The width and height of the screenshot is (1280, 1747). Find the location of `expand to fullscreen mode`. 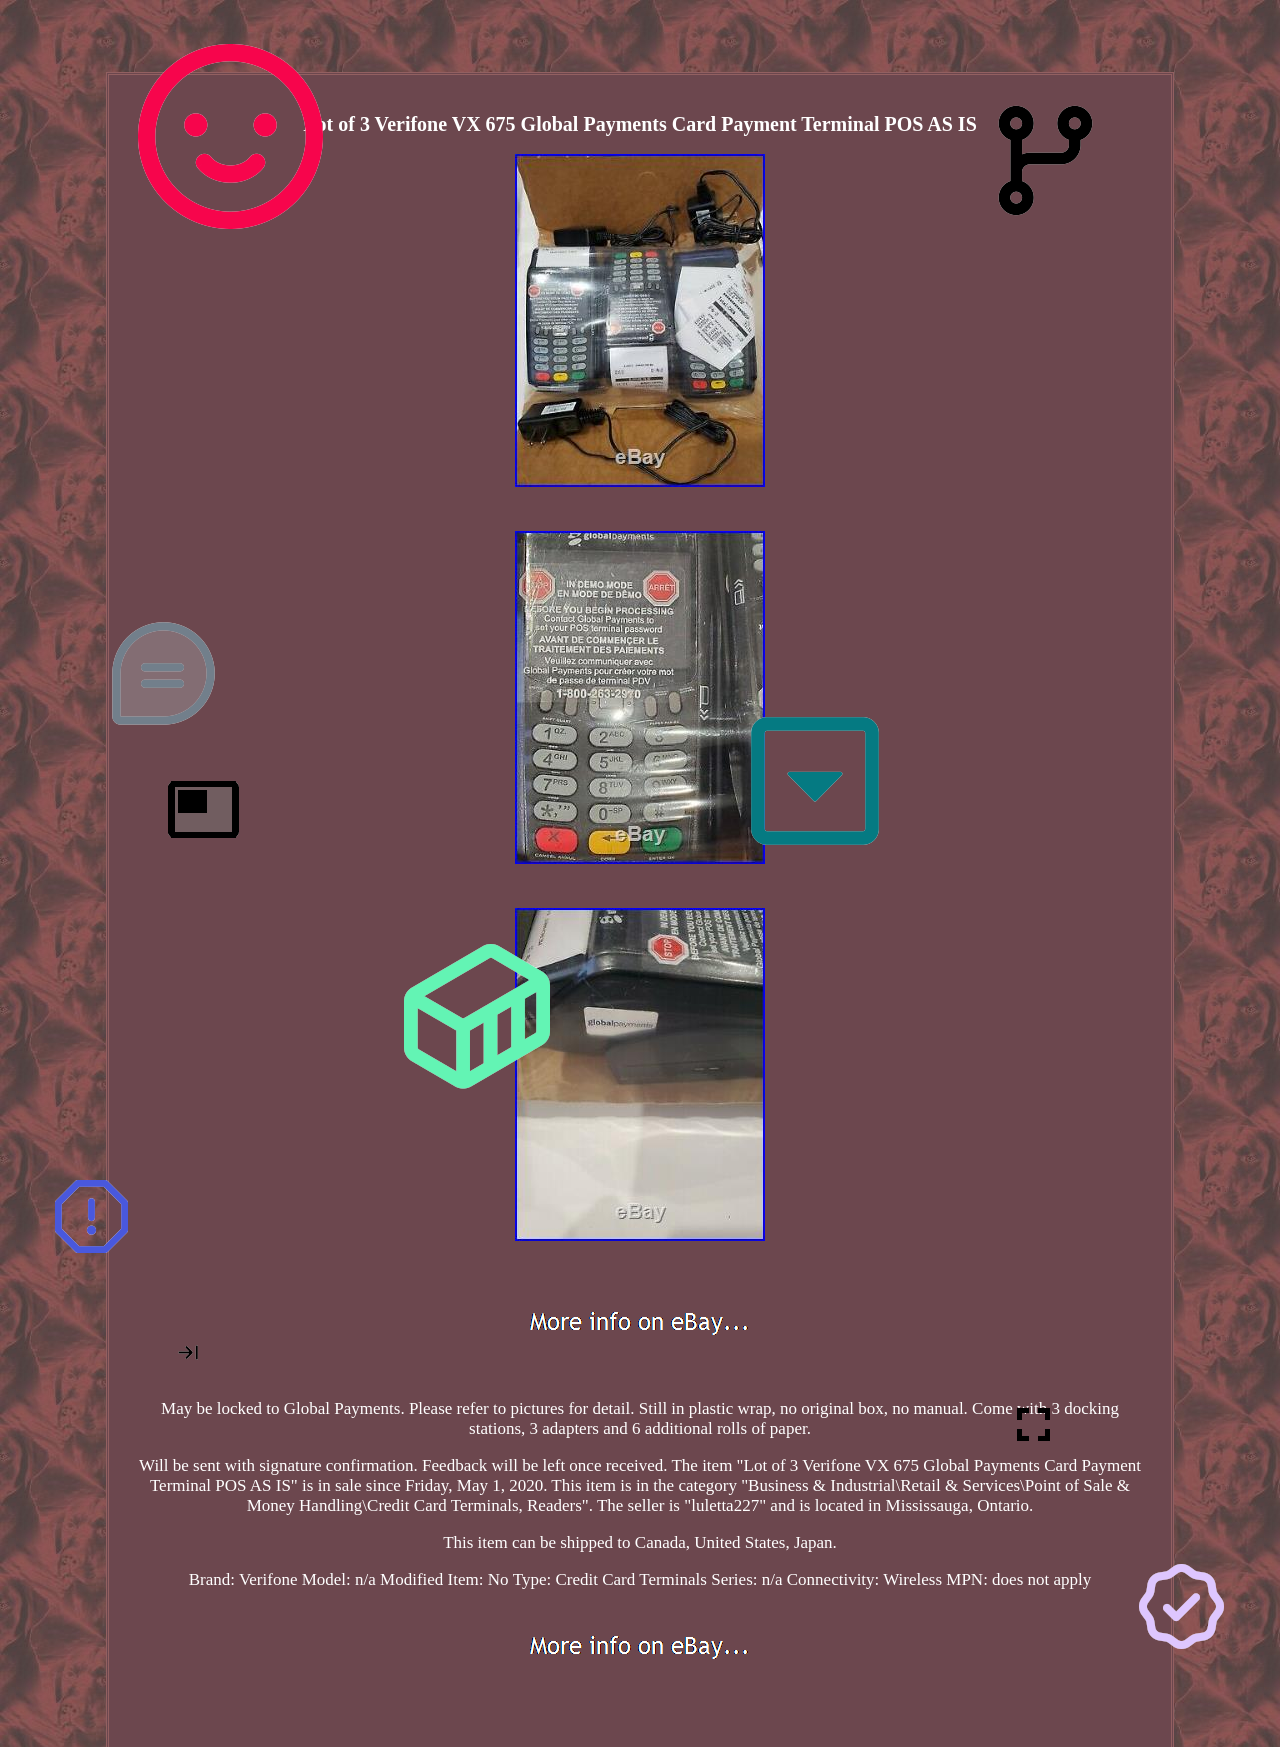

expand to fullscreen mode is located at coordinates (1033, 1424).